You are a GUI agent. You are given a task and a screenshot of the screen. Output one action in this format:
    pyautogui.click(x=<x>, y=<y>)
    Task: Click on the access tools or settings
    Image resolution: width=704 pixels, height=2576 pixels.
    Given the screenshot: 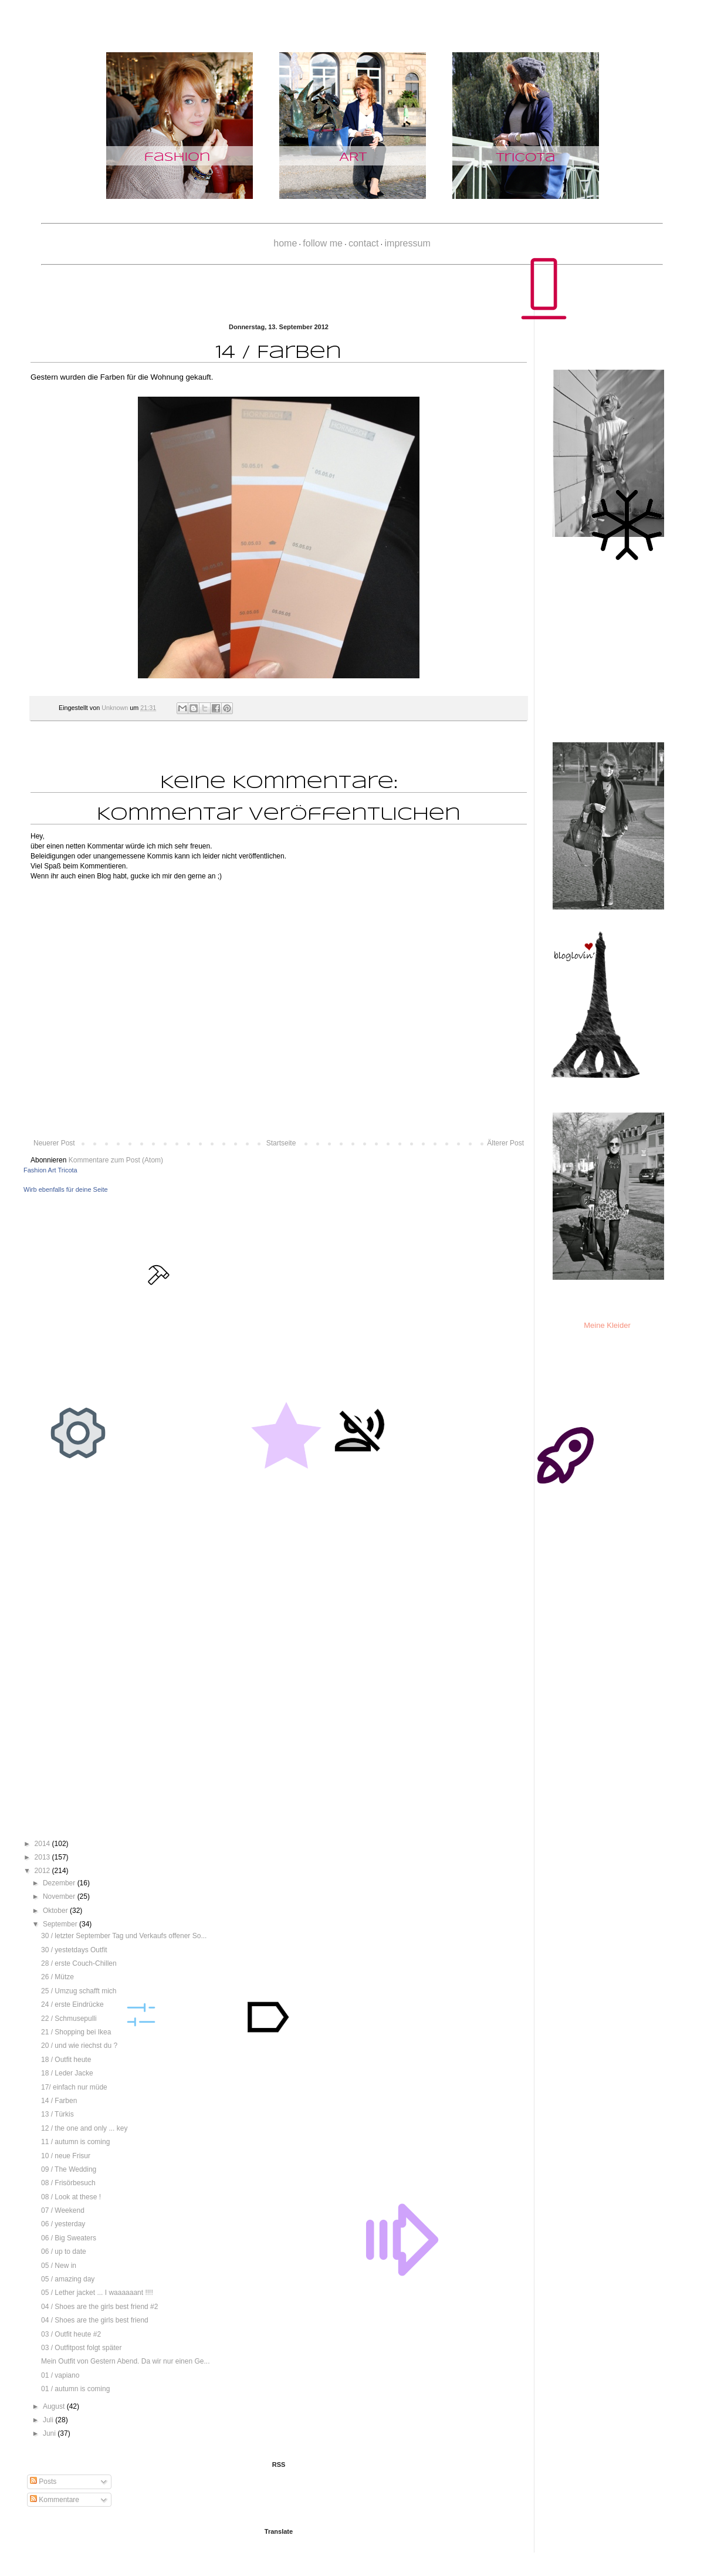 What is the action you would take?
    pyautogui.click(x=157, y=1275)
    